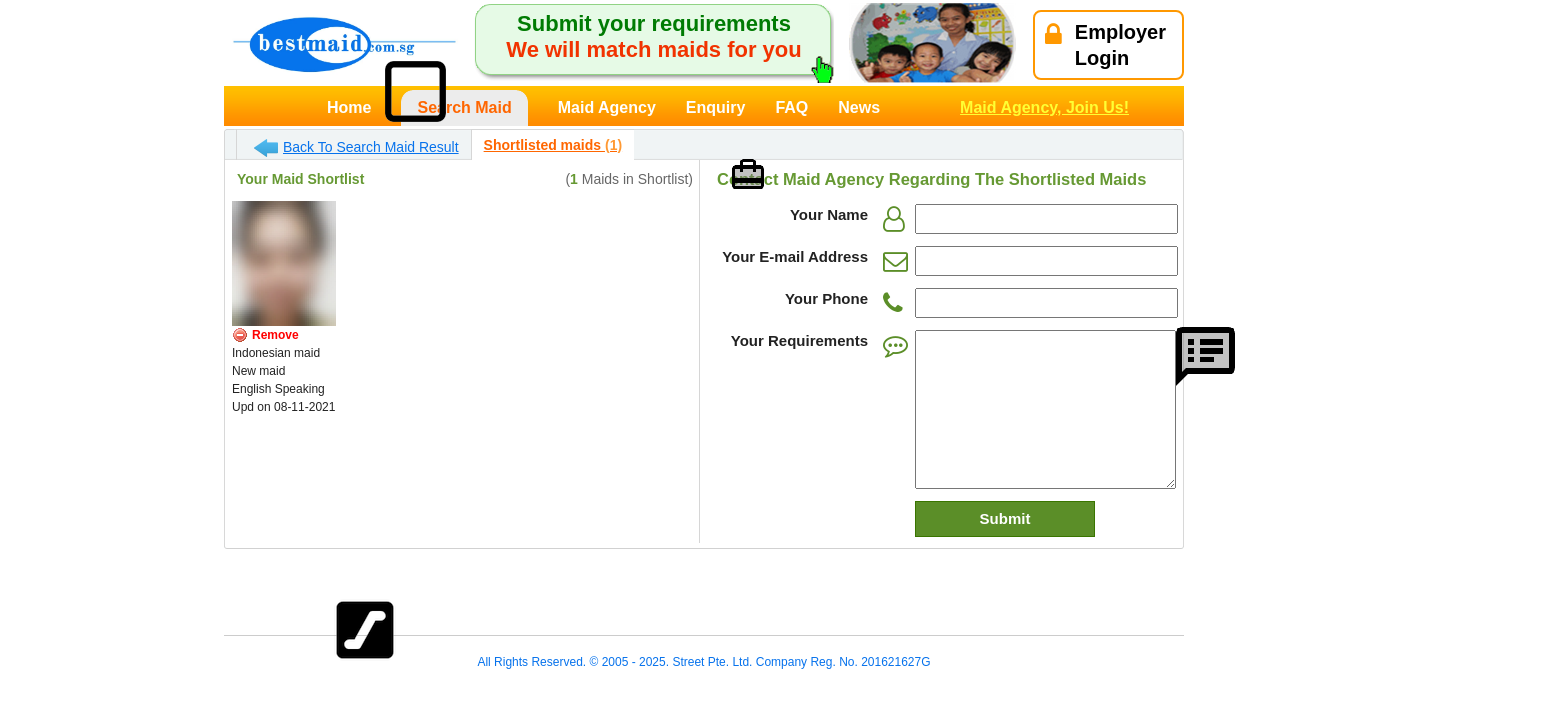 This screenshot has height=720, width=1568. What do you see at coordinates (415, 91) in the screenshot?
I see `an unchecked checkbox or selection state` at bounding box center [415, 91].